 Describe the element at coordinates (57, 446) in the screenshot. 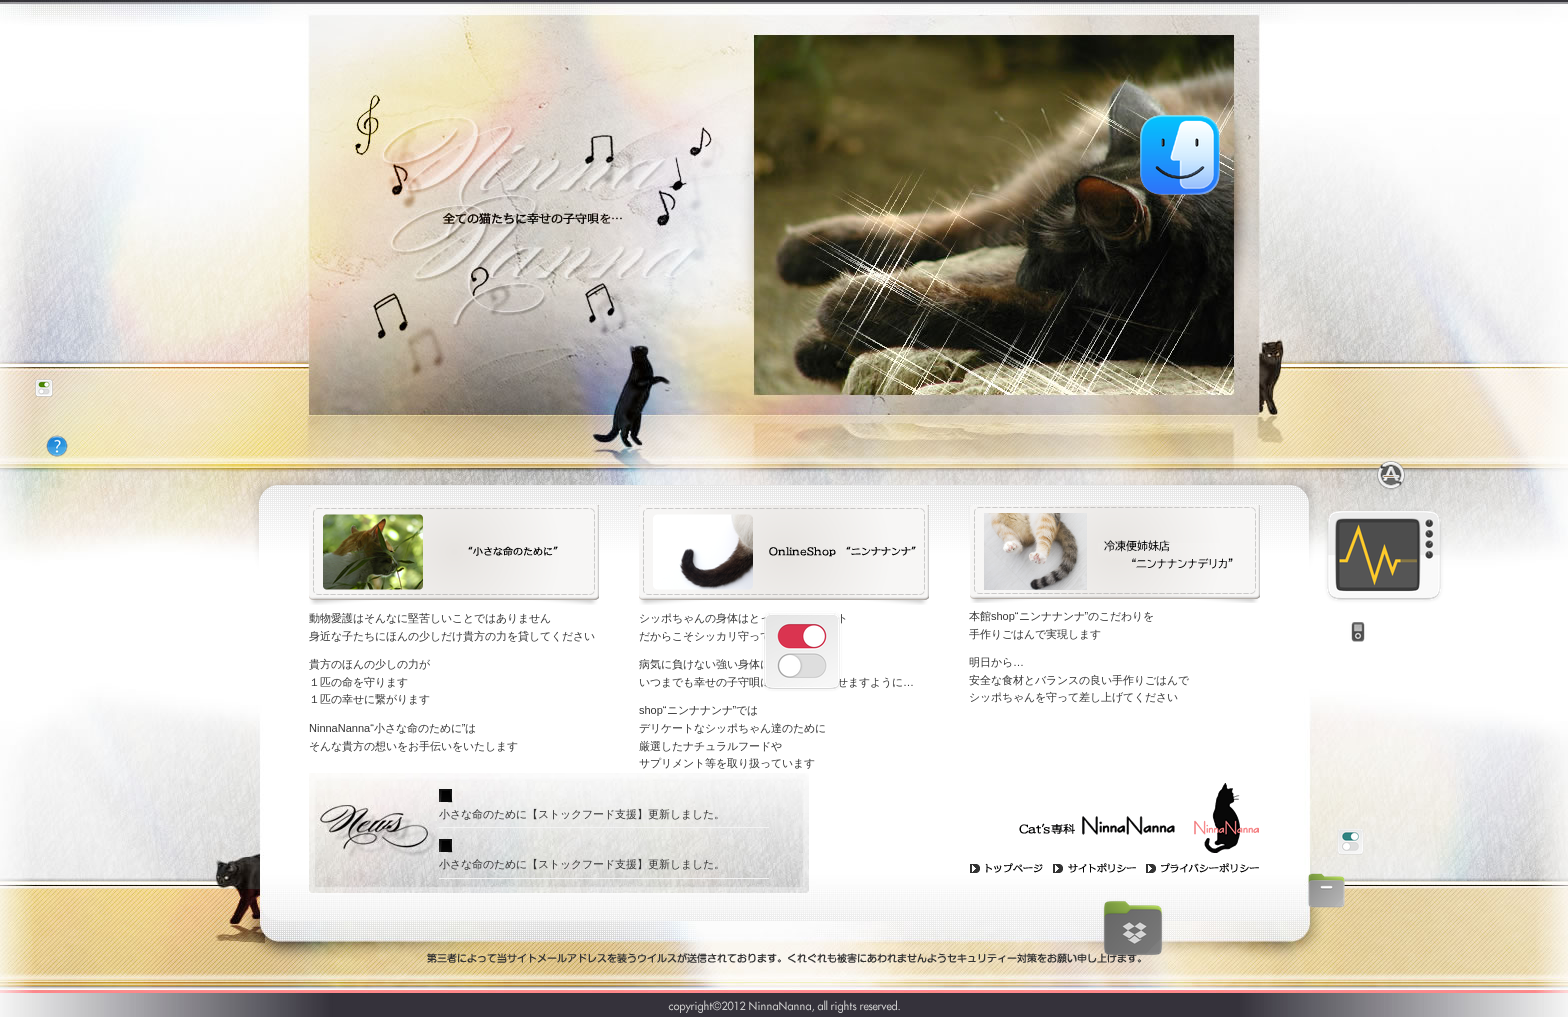

I see `access help or frequently asked questions` at that location.